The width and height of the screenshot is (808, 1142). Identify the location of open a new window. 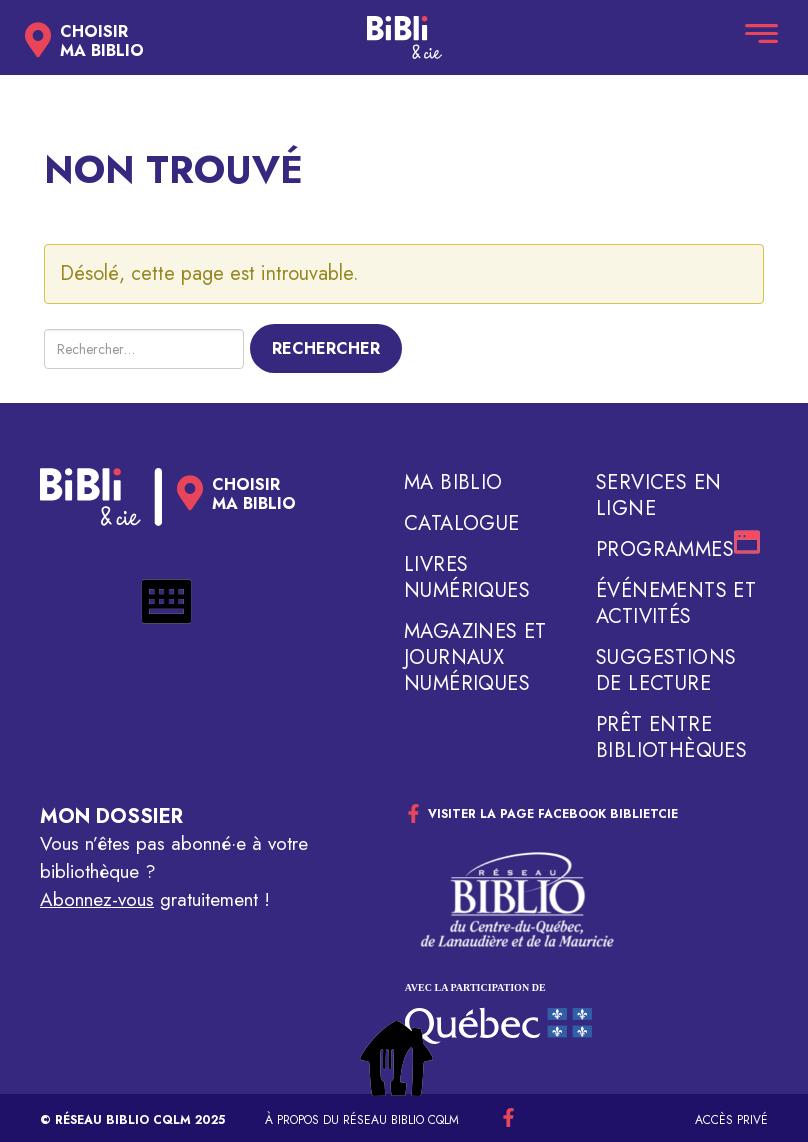
(747, 542).